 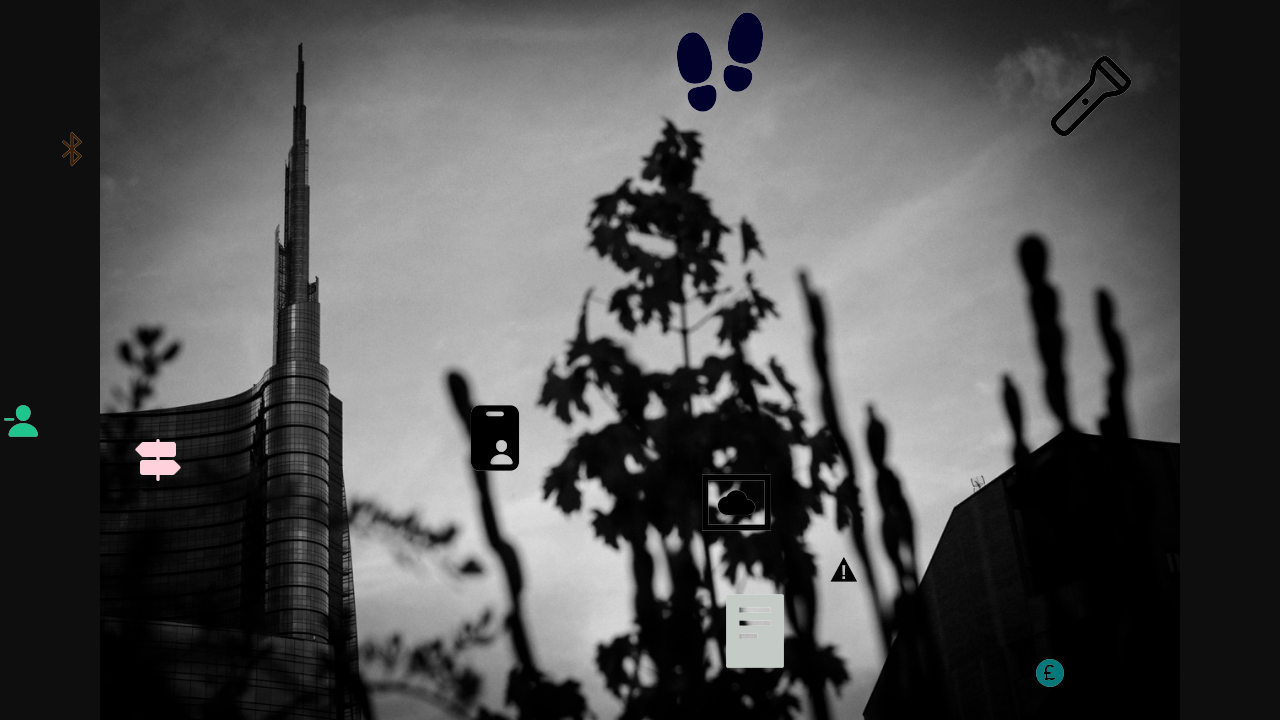 I want to click on remove a contact or friend, so click(x=21, y=421).